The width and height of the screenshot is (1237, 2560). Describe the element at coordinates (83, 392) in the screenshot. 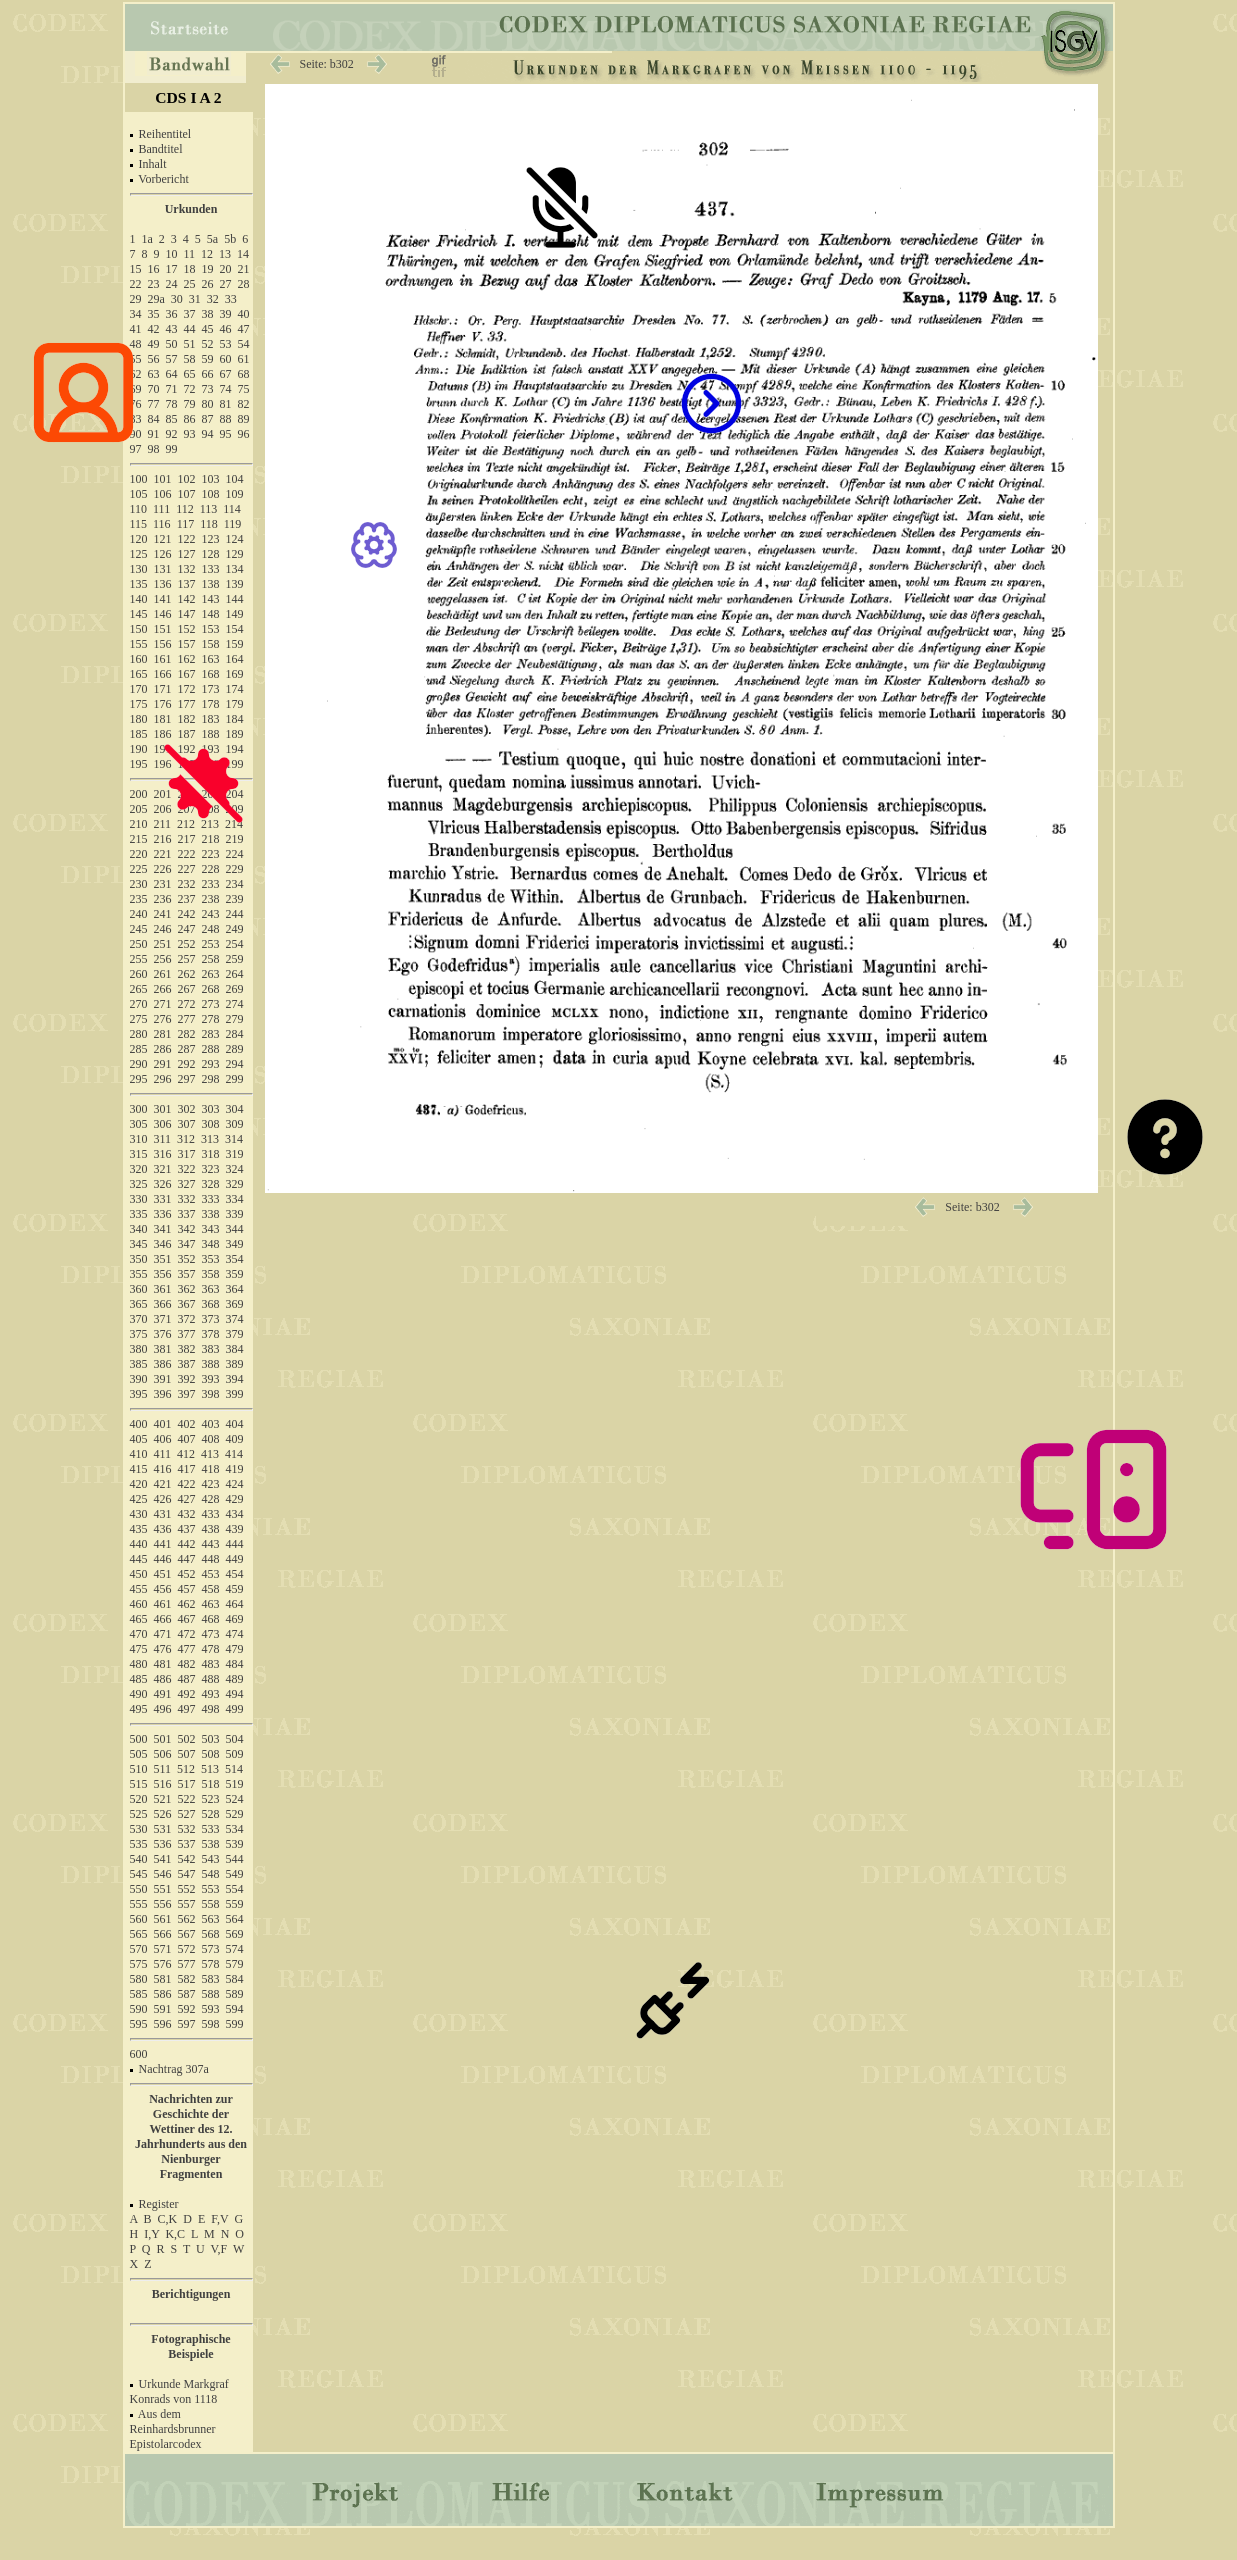

I see `view user profile` at that location.